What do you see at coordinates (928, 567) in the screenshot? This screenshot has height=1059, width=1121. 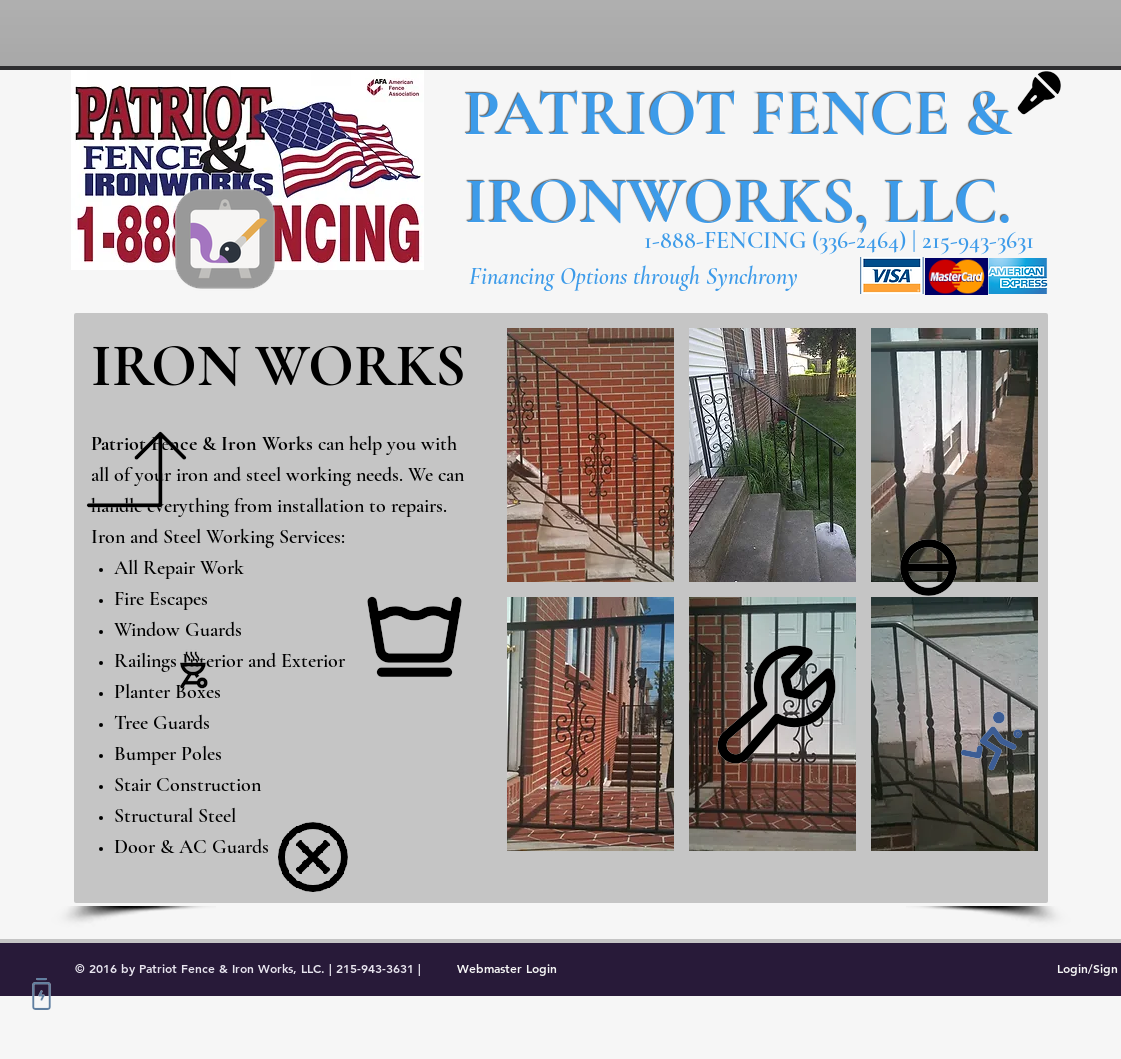 I see `select agender identity option` at bounding box center [928, 567].